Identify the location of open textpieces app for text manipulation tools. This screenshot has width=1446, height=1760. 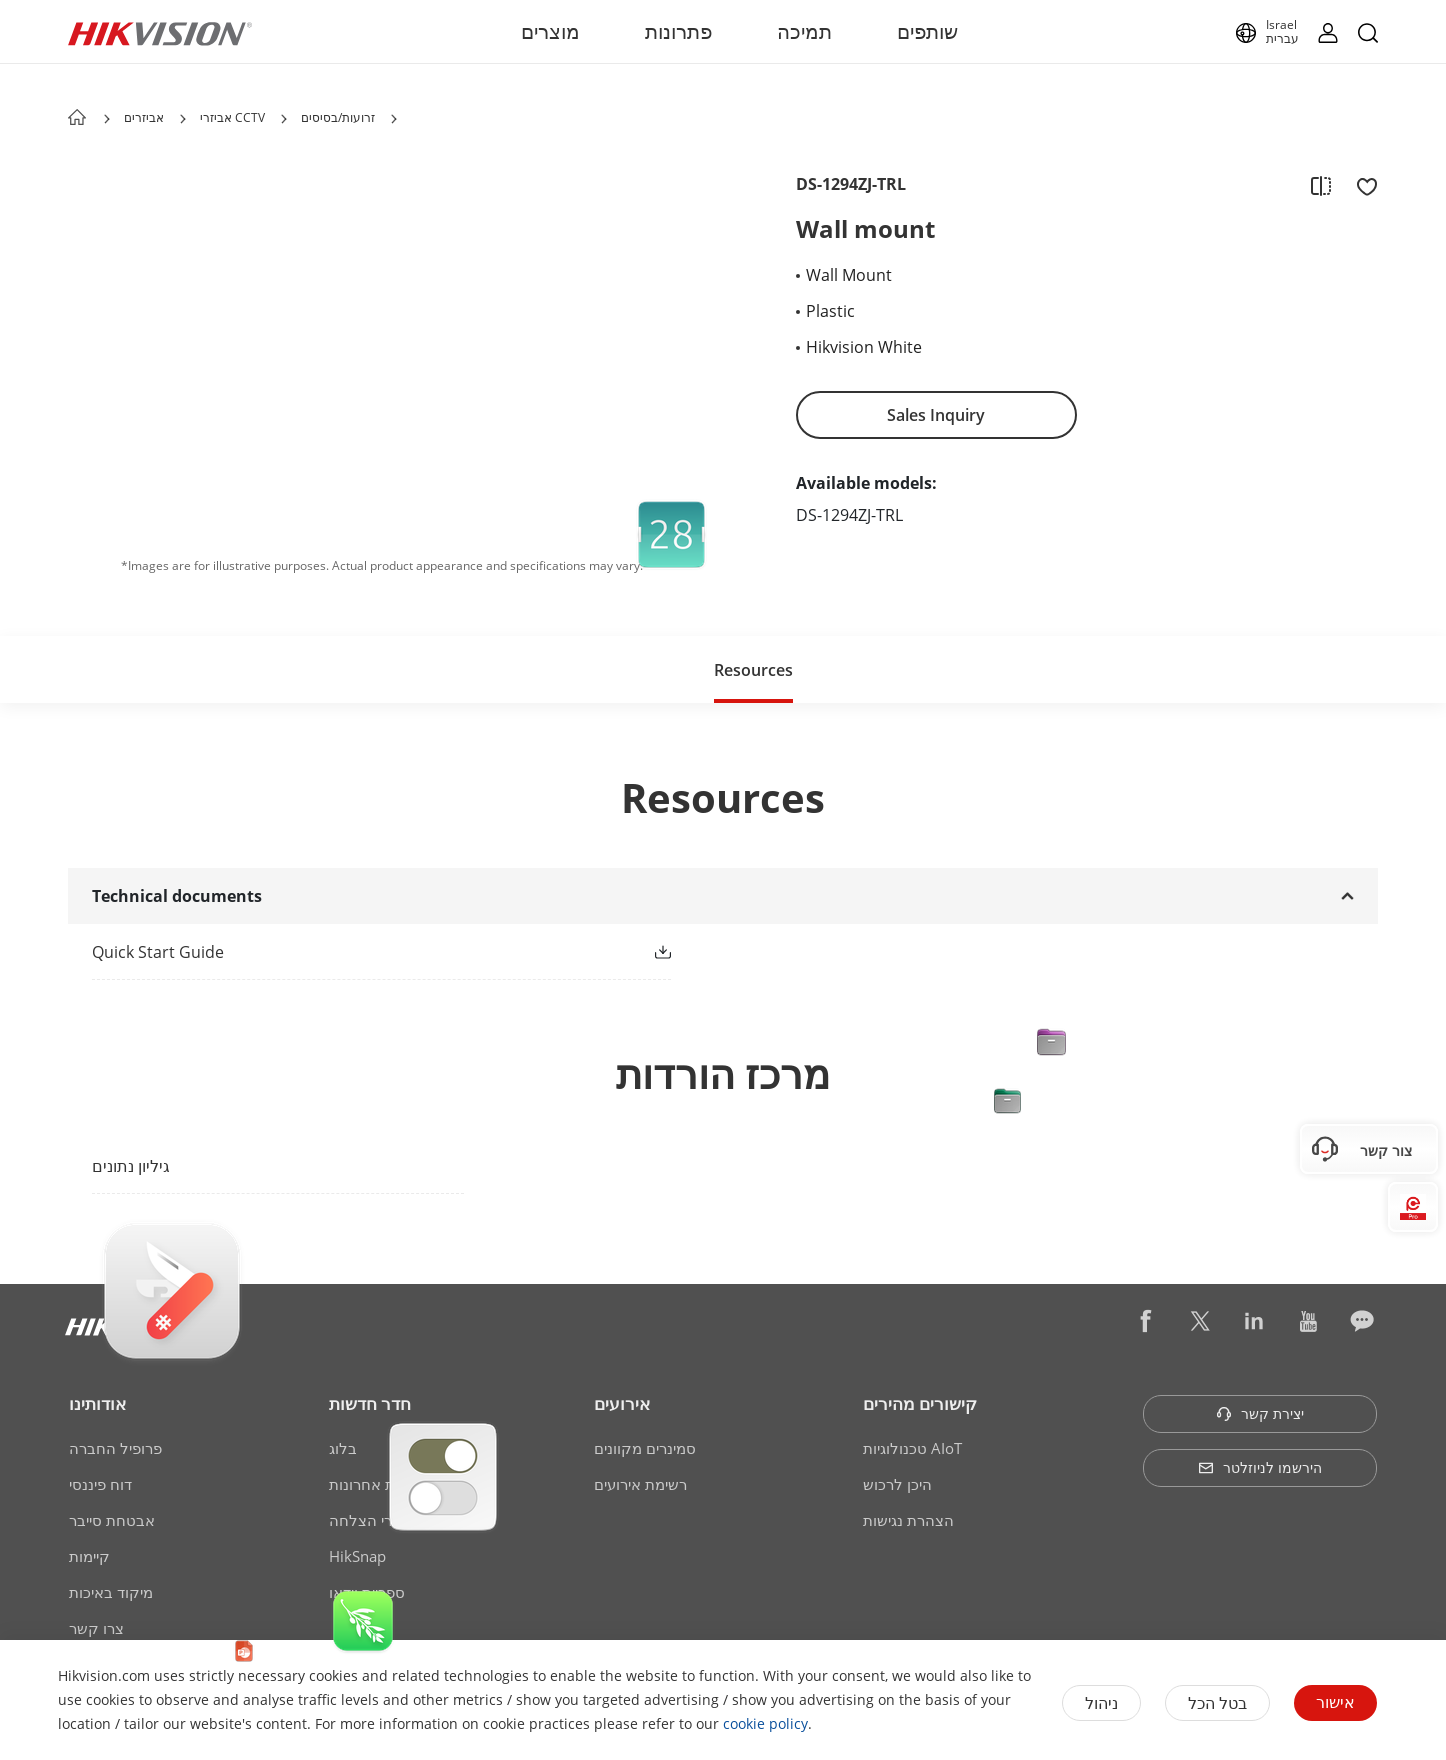
(172, 1291).